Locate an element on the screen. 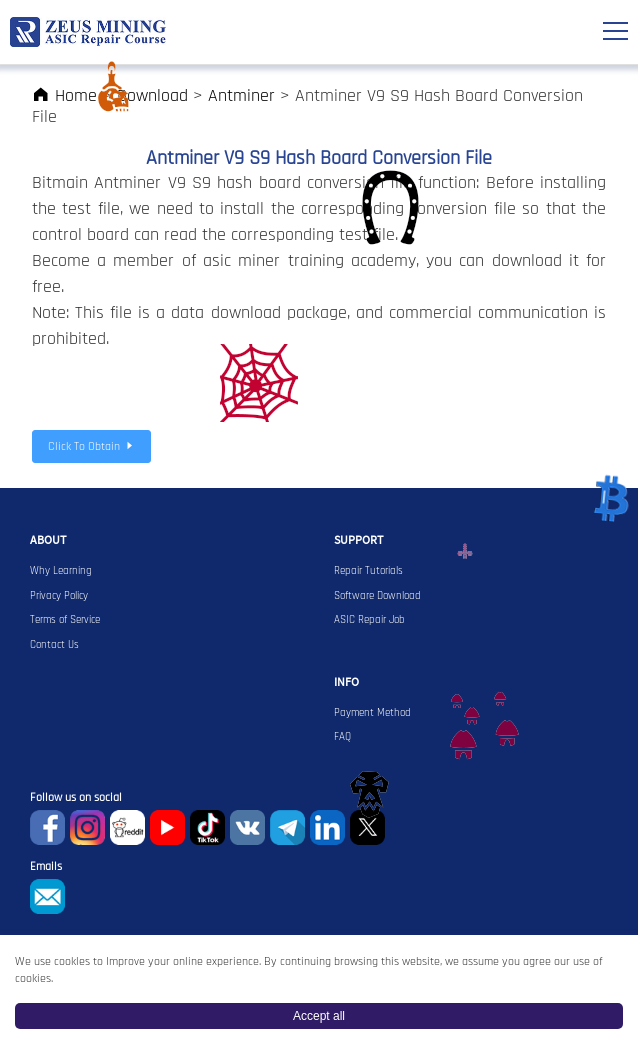 Image resolution: width=638 pixels, height=1056 pixels. view village or settlement on map is located at coordinates (484, 725).